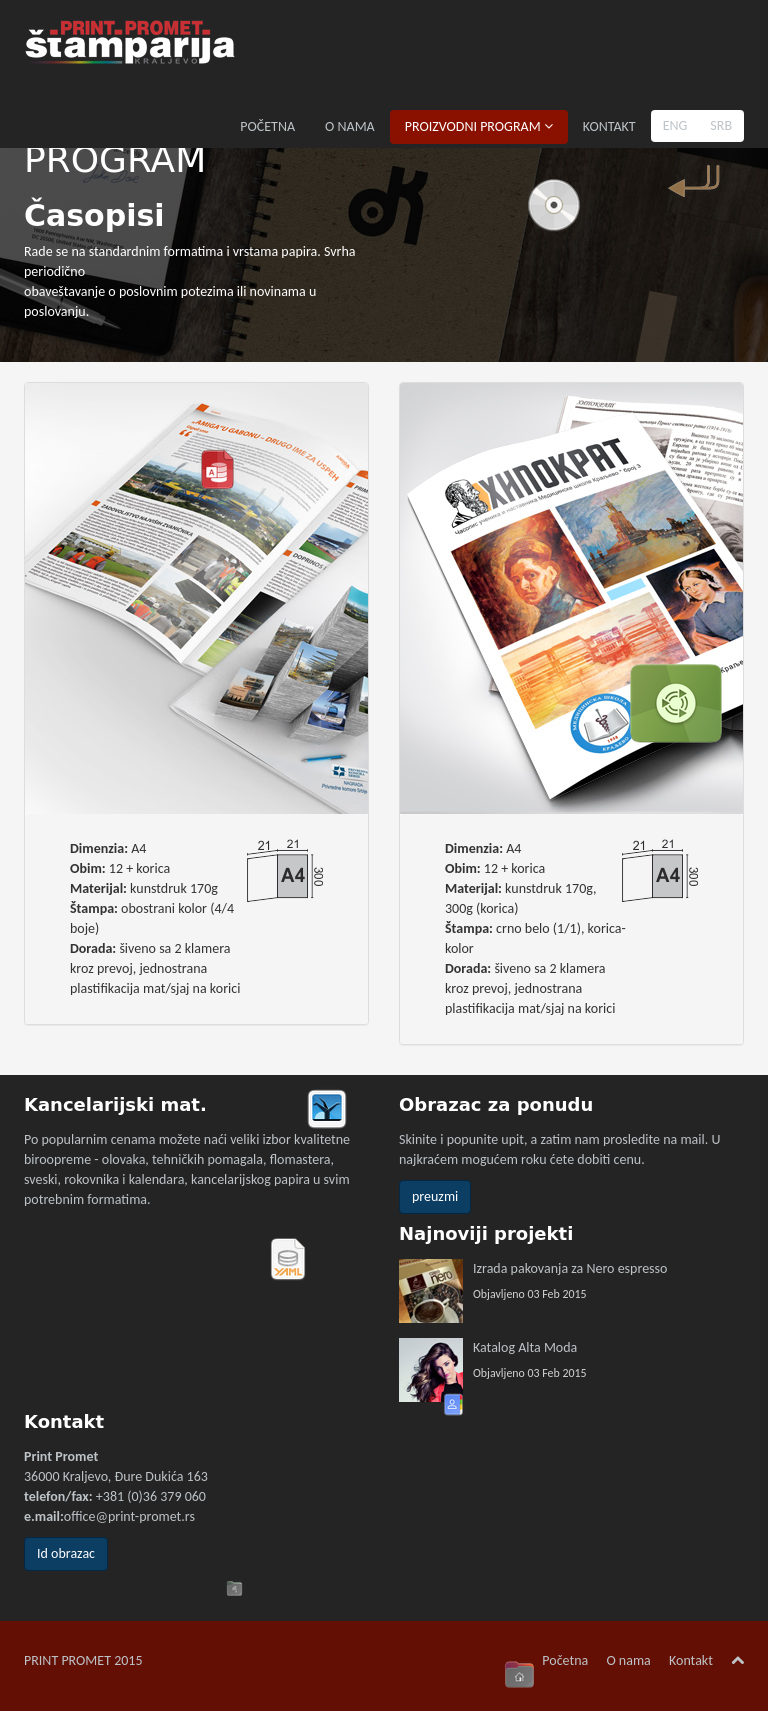 The width and height of the screenshot is (768, 1711). Describe the element at coordinates (217, 469) in the screenshot. I see `microsoft access database file` at that location.